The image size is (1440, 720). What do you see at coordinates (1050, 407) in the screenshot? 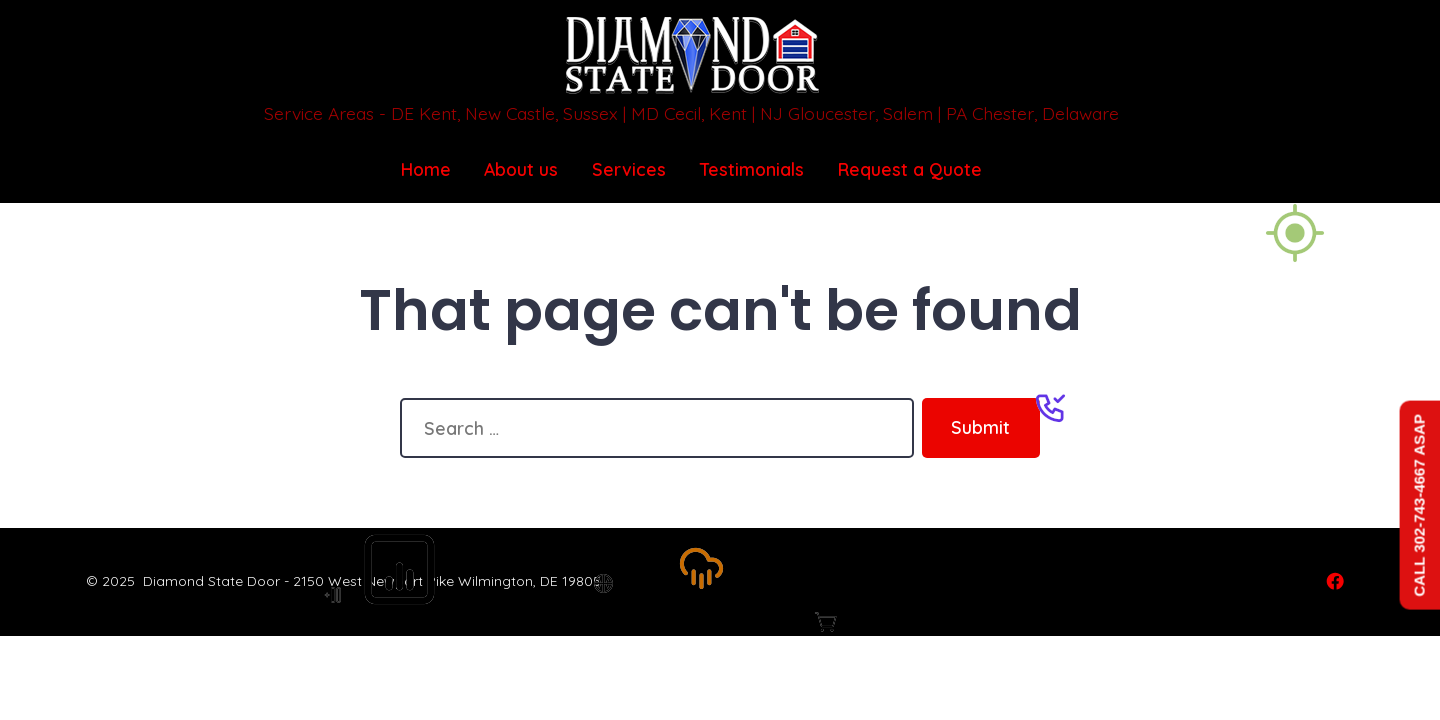
I see `call completed successfully` at bounding box center [1050, 407].